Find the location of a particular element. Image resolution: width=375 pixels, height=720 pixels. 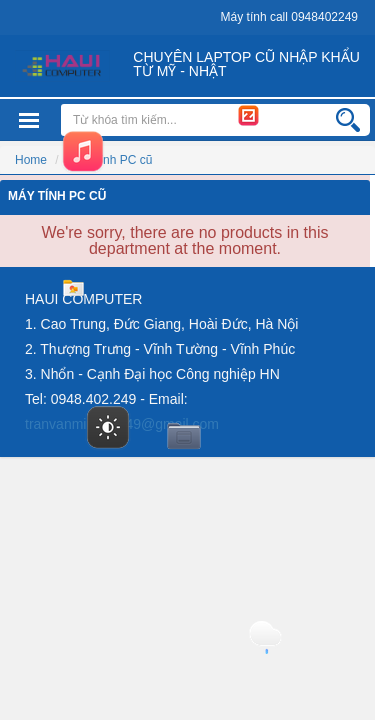

open Zrythm digital audio workstation is located at coordinates (248, 115).